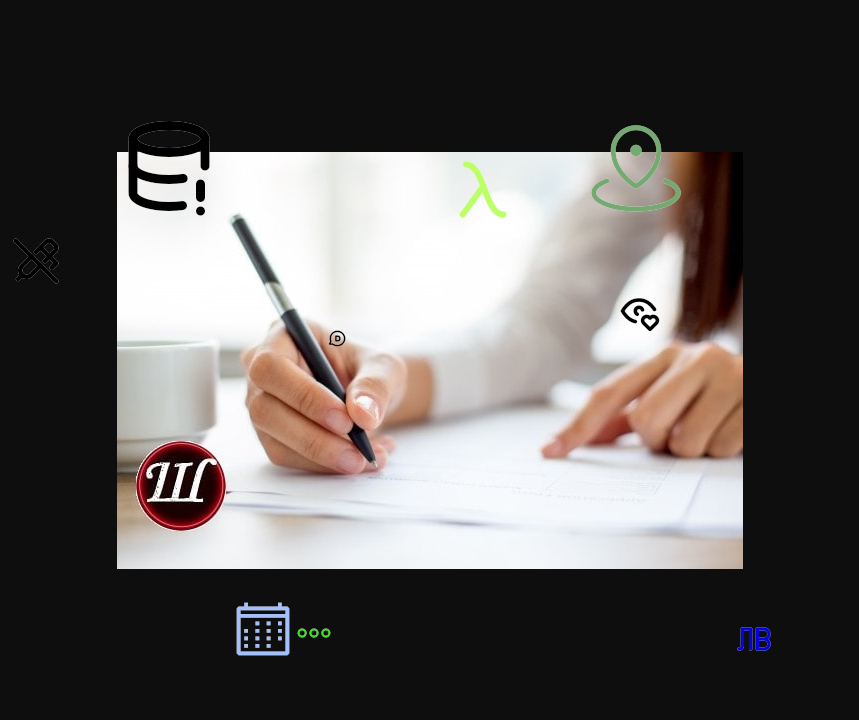 The height and width of the screenshot is (720, 859). I want to click on database error or warning status, so click(169, 166).